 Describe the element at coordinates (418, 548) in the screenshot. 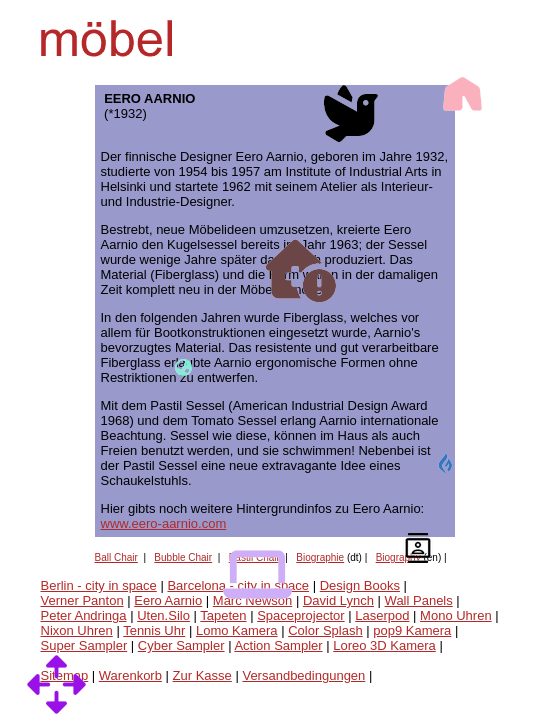

I see `view your contacts list` at that location.